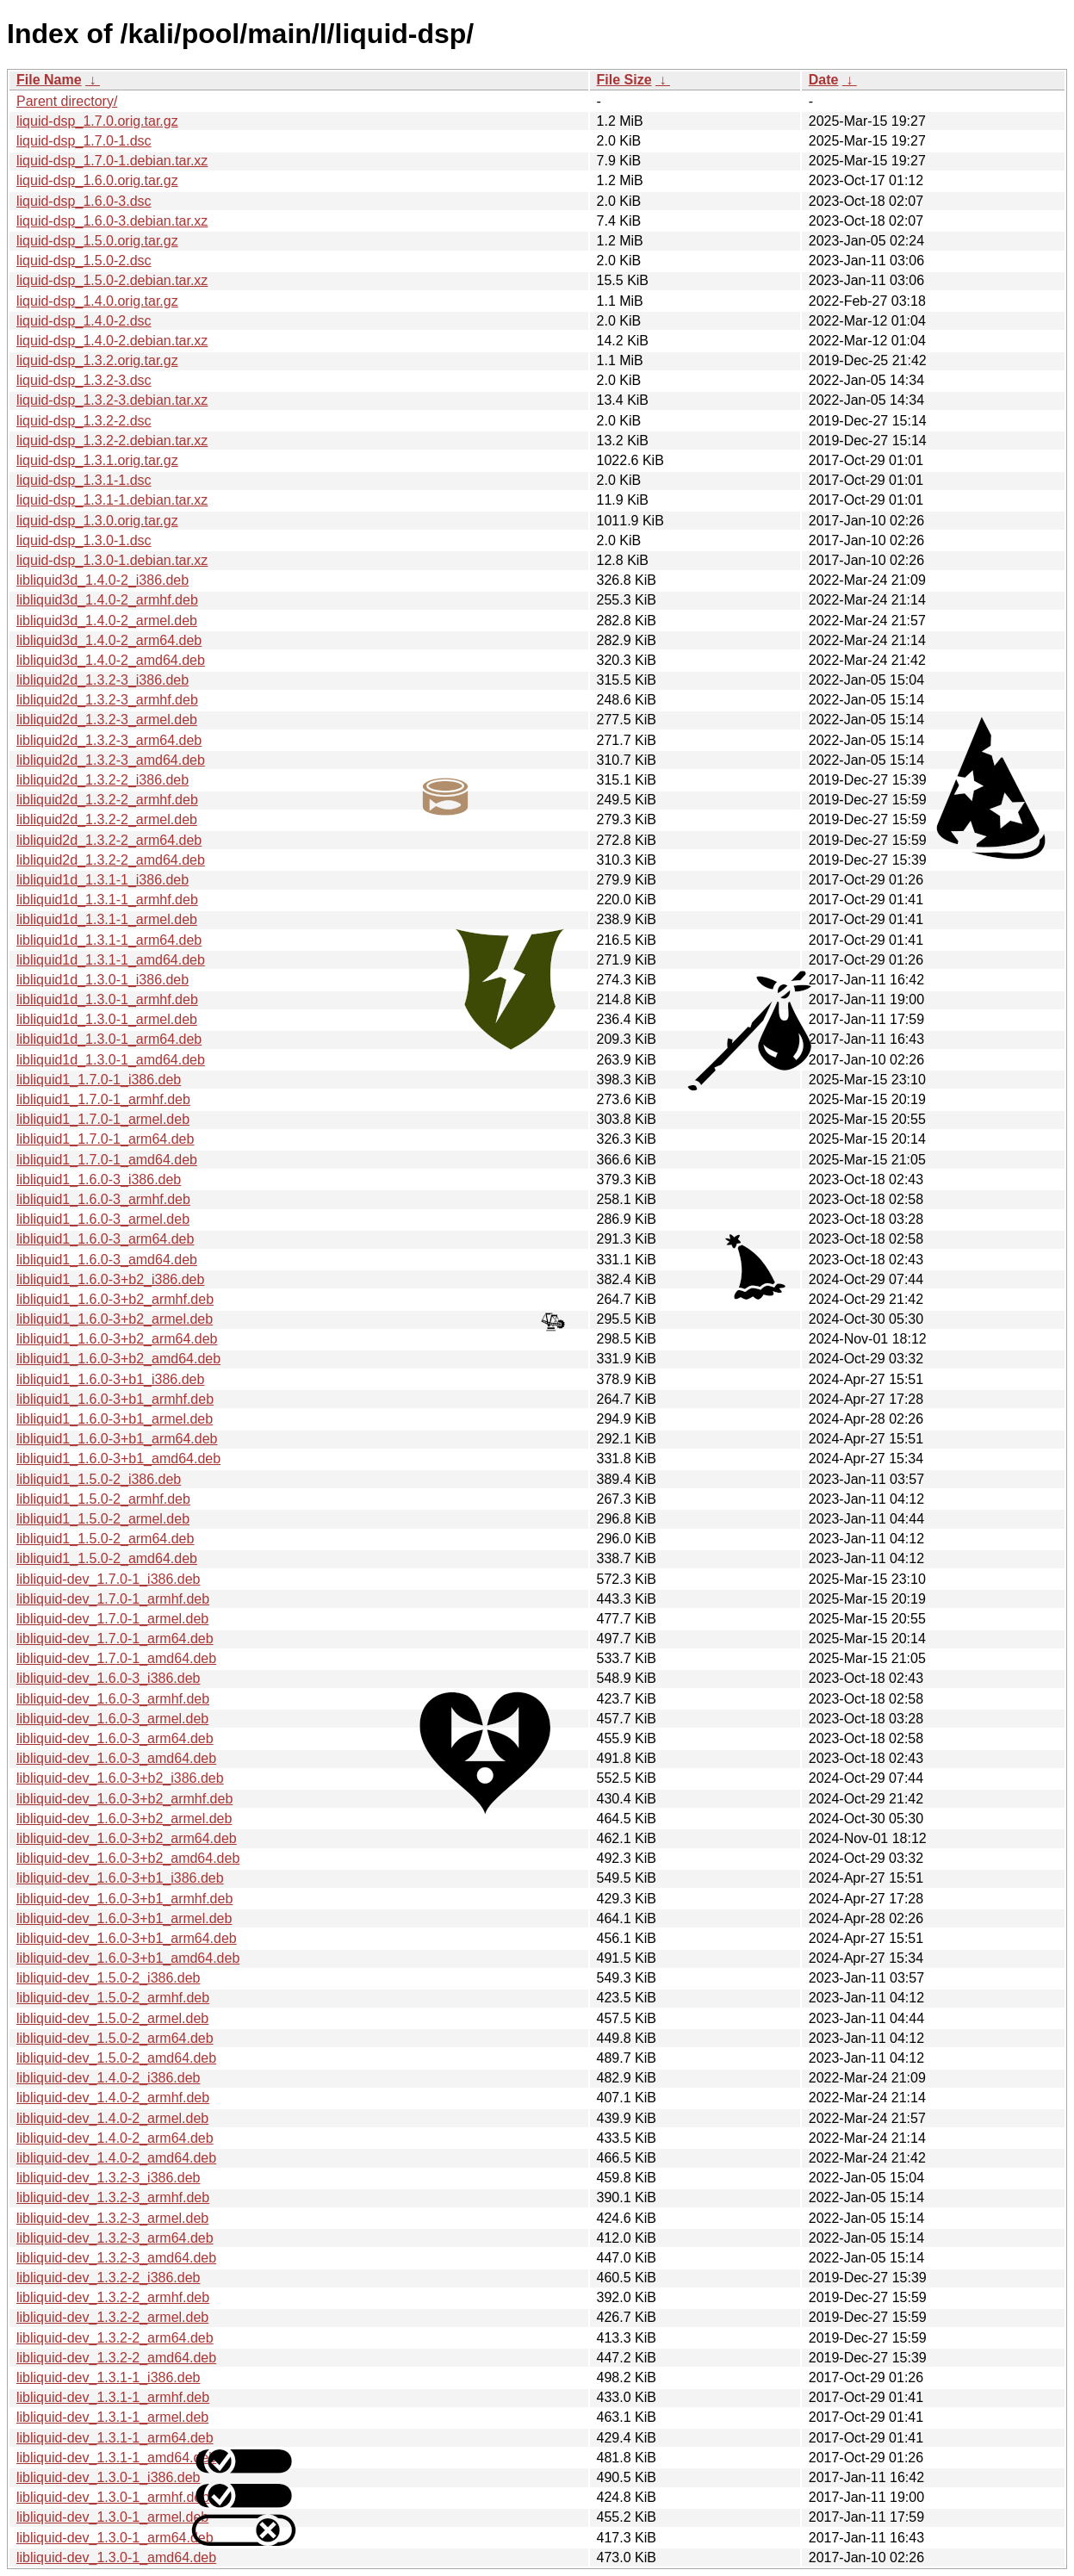  What do you see at coordinates (445, 797) in the screenshot?
I see `canned fish item in a game inventory` at bounding box center [445, 797].